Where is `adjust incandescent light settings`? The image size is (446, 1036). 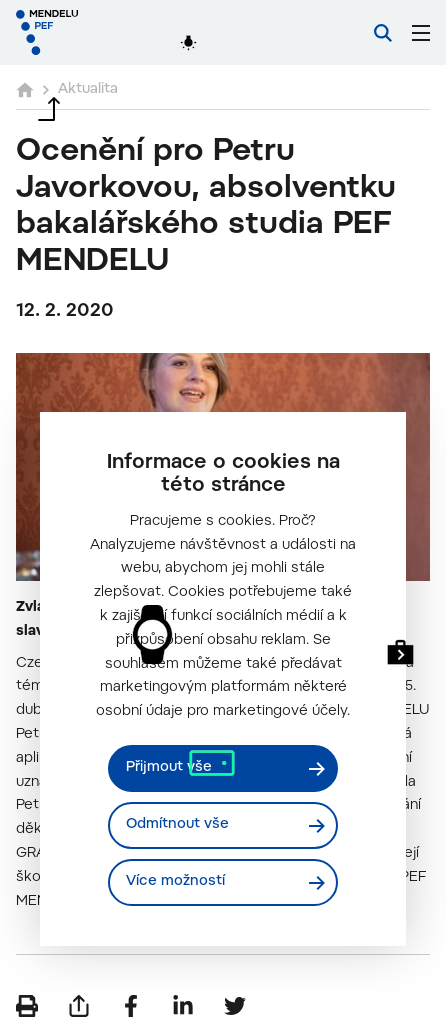 adjust incandescent light settings is located at coordinates (188, 42).